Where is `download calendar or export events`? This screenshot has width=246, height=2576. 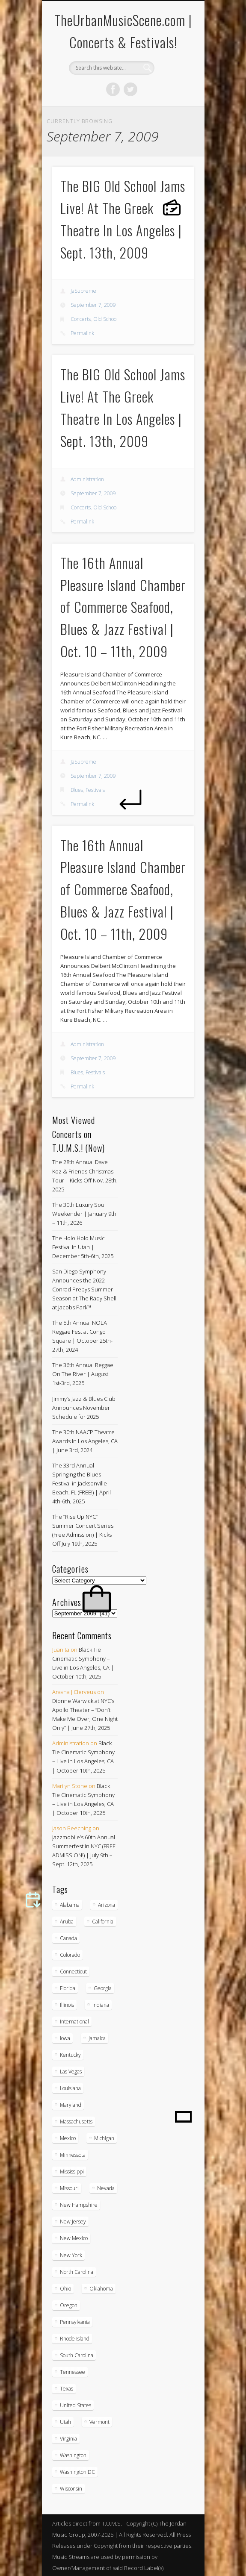 download calendar or export events is located at coordinates (33, 1900).